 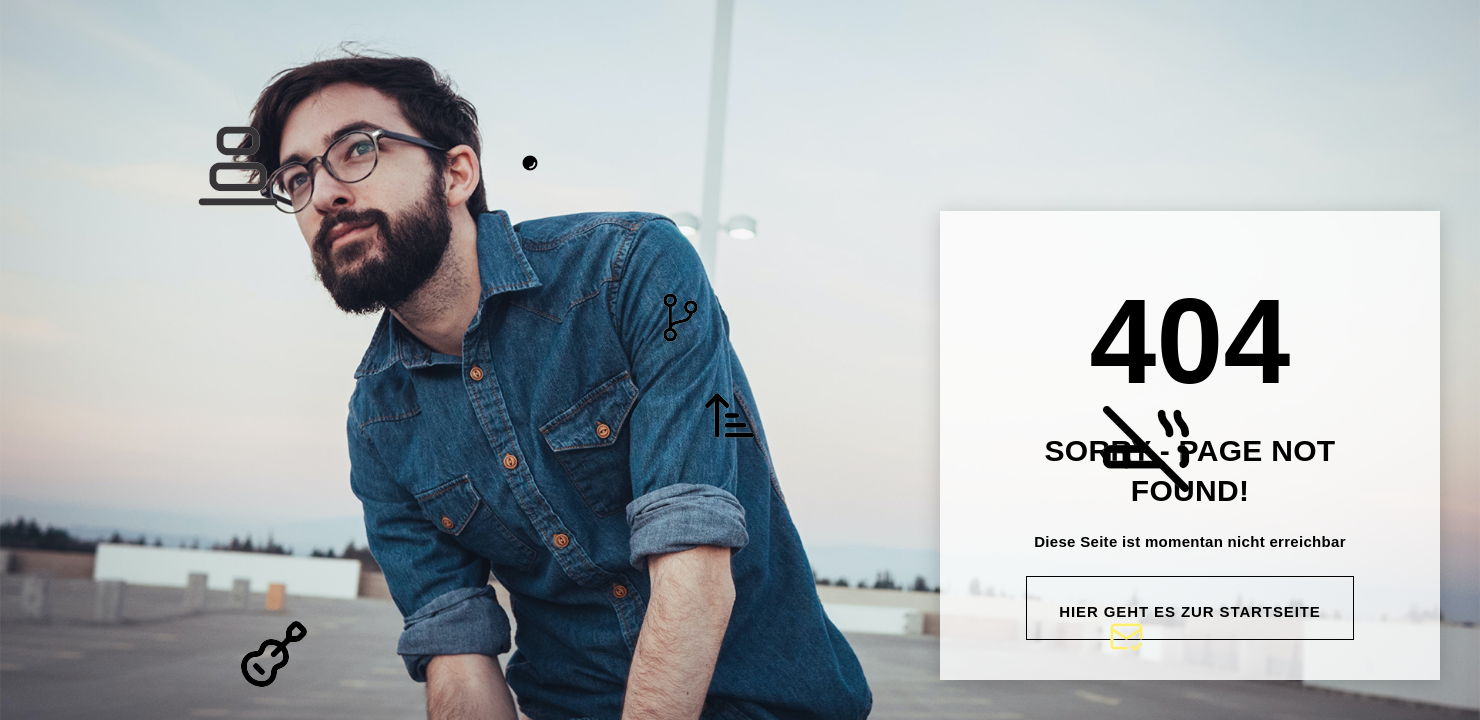 I want to click on email sent successfully, so click(x=1126, y=636).